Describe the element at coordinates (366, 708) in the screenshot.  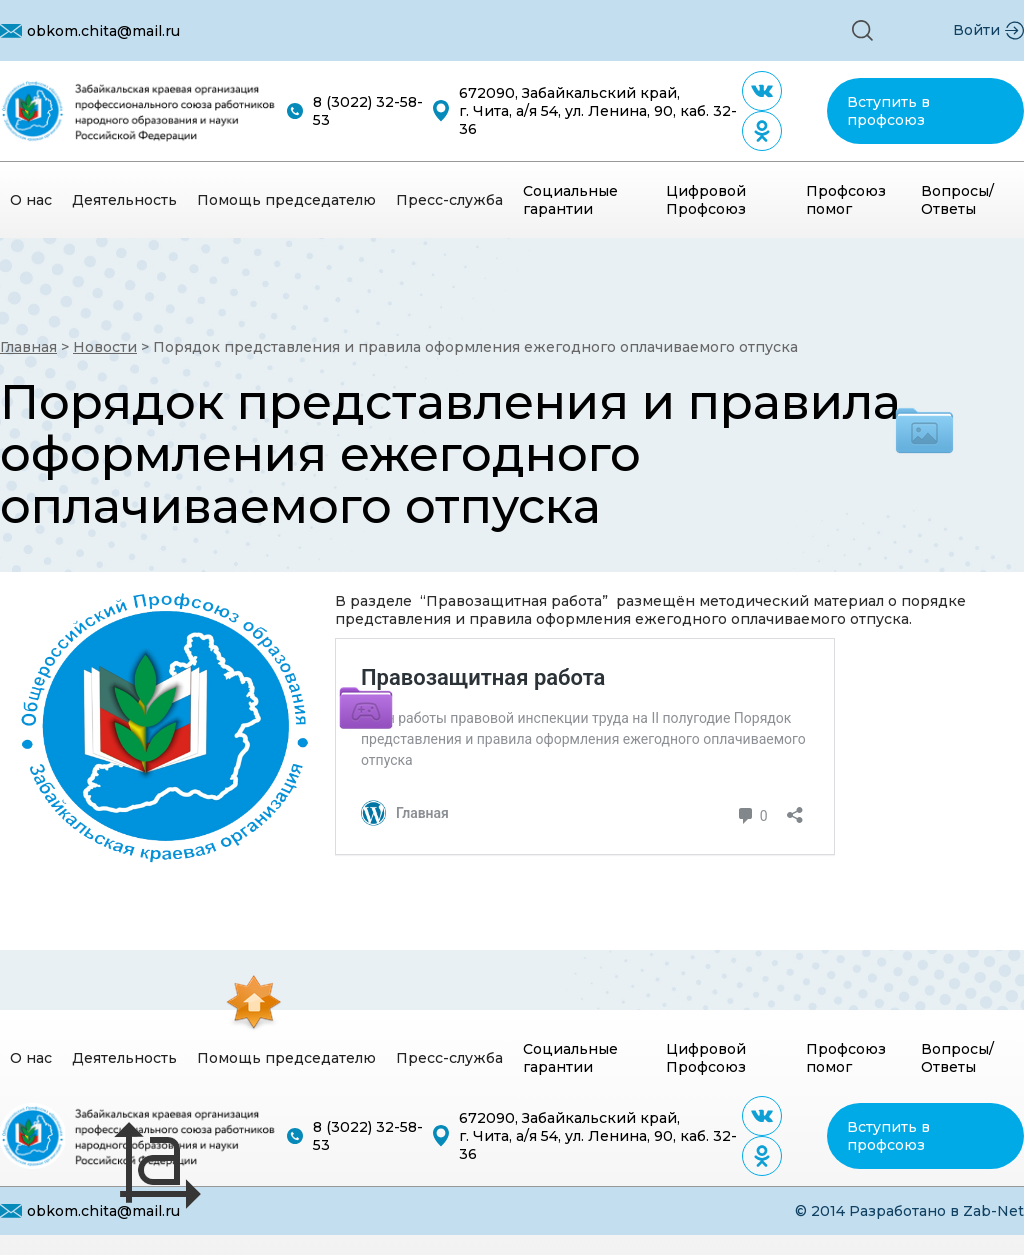
I see `open your games folder` at that location.